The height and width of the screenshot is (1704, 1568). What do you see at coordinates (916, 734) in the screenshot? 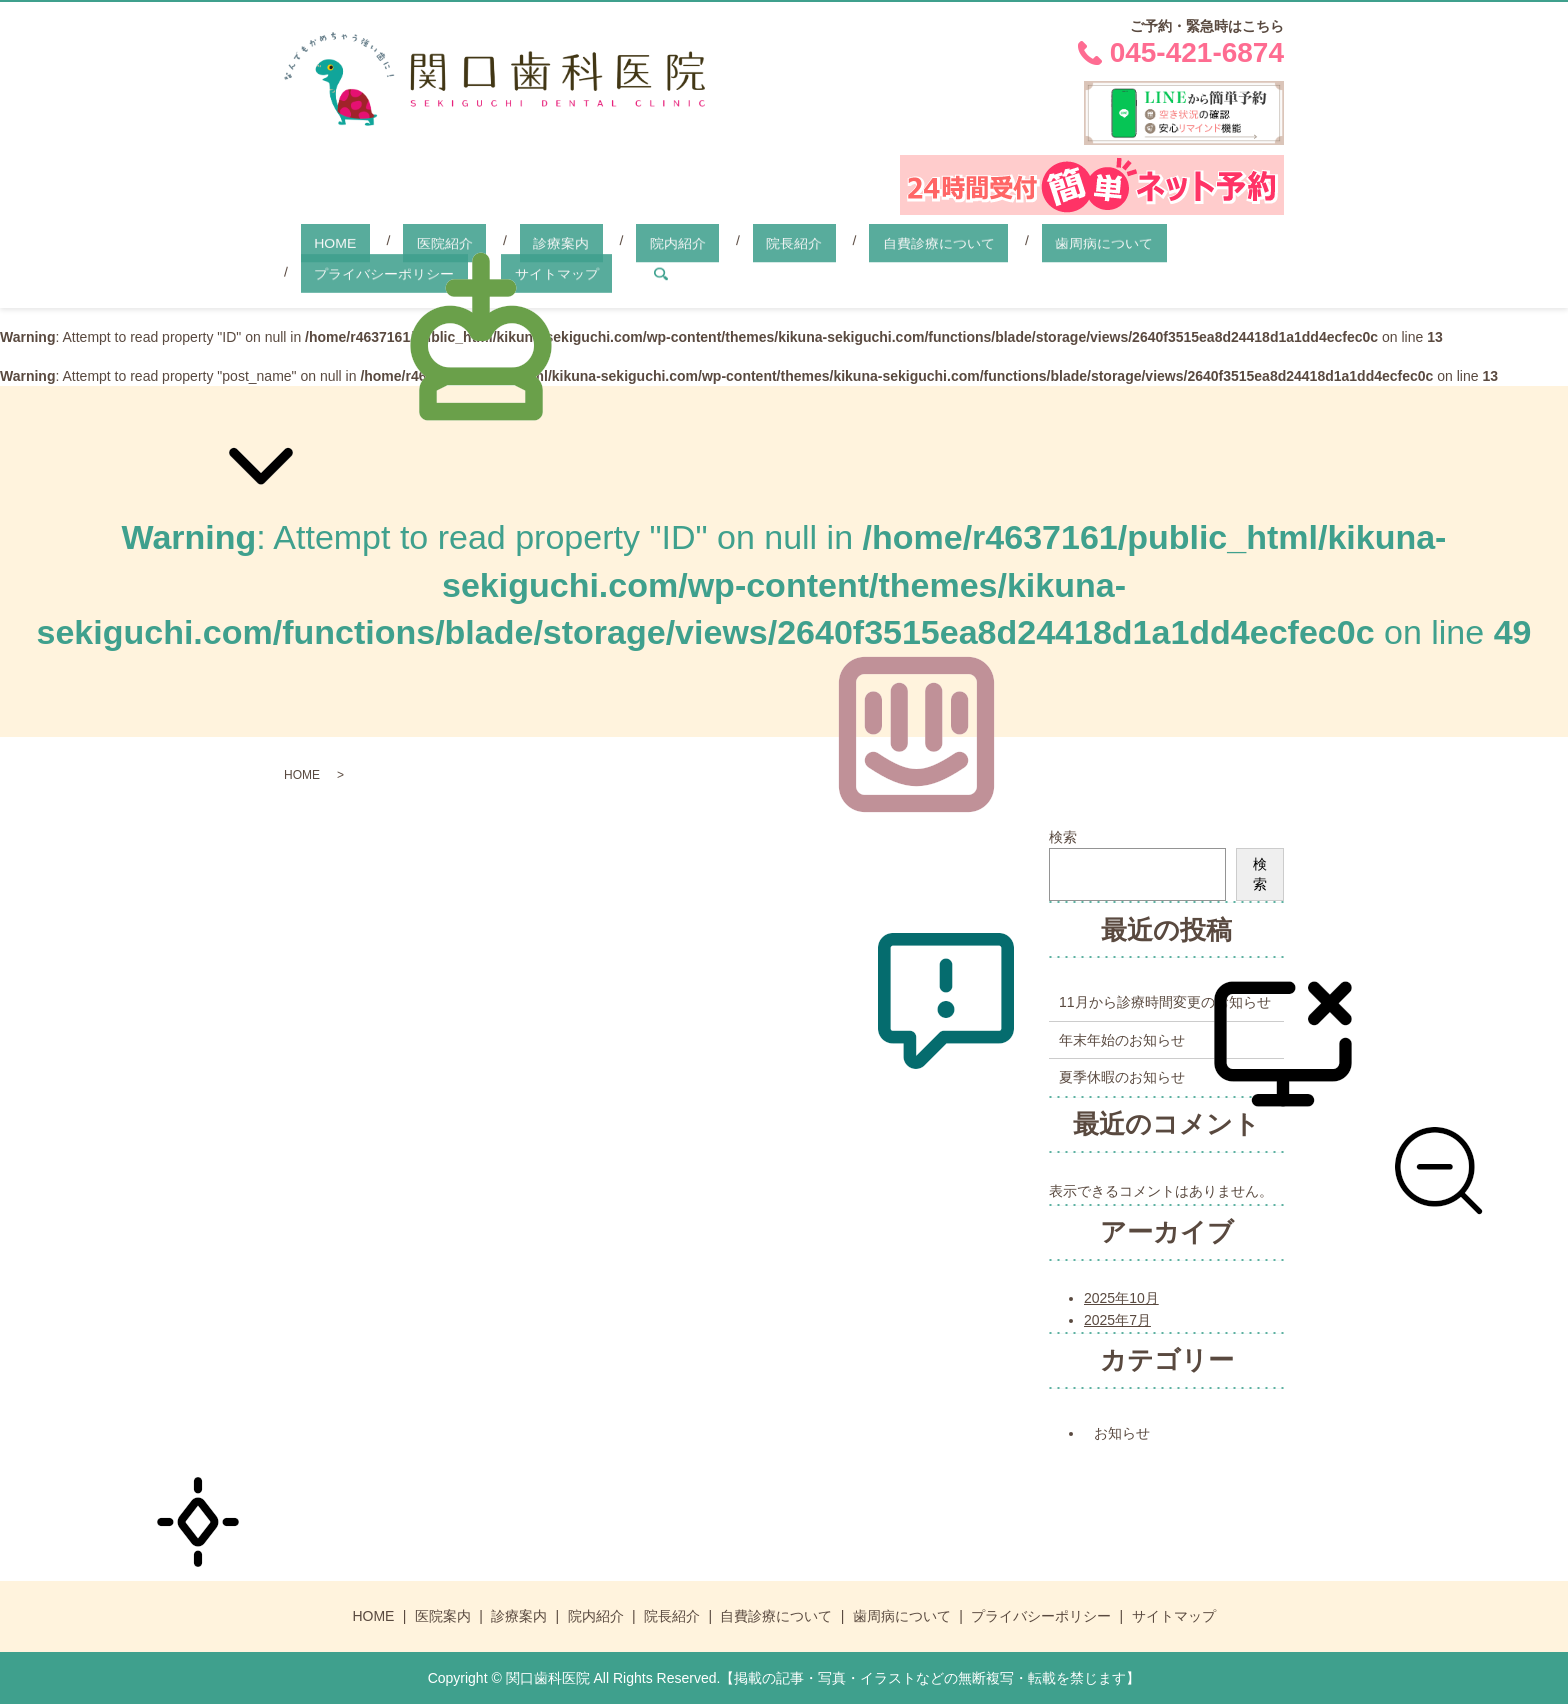
I see `open intercom customer messaging` at bounding box center [916, 734].